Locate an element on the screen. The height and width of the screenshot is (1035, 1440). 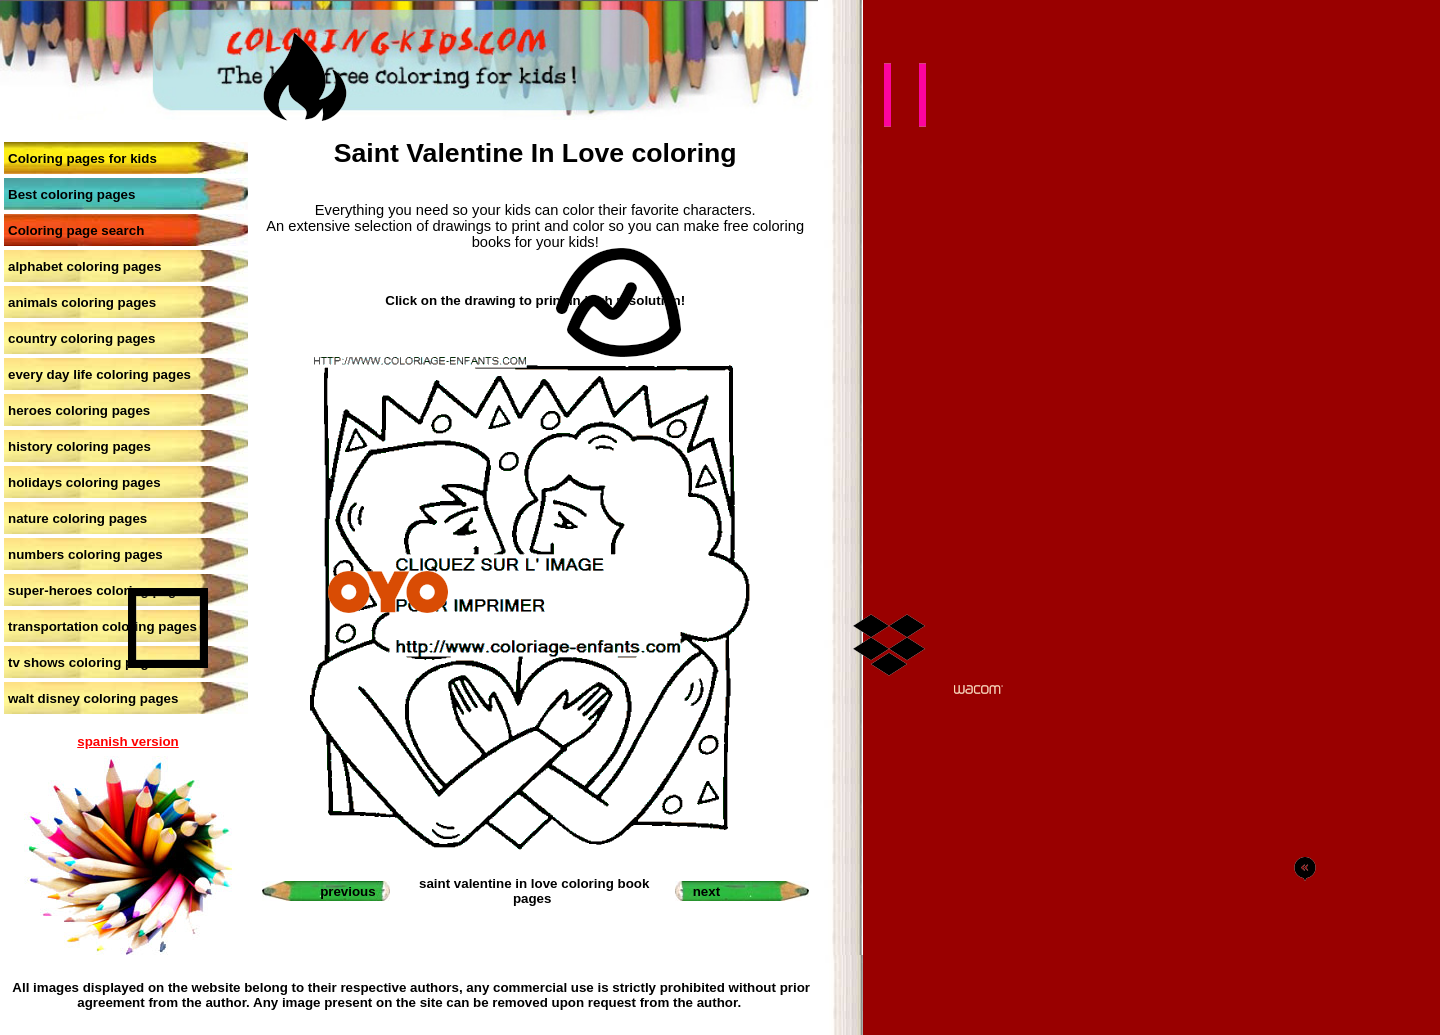
visit the les libraires bookstore platform is located at coordinates (1305, 869).